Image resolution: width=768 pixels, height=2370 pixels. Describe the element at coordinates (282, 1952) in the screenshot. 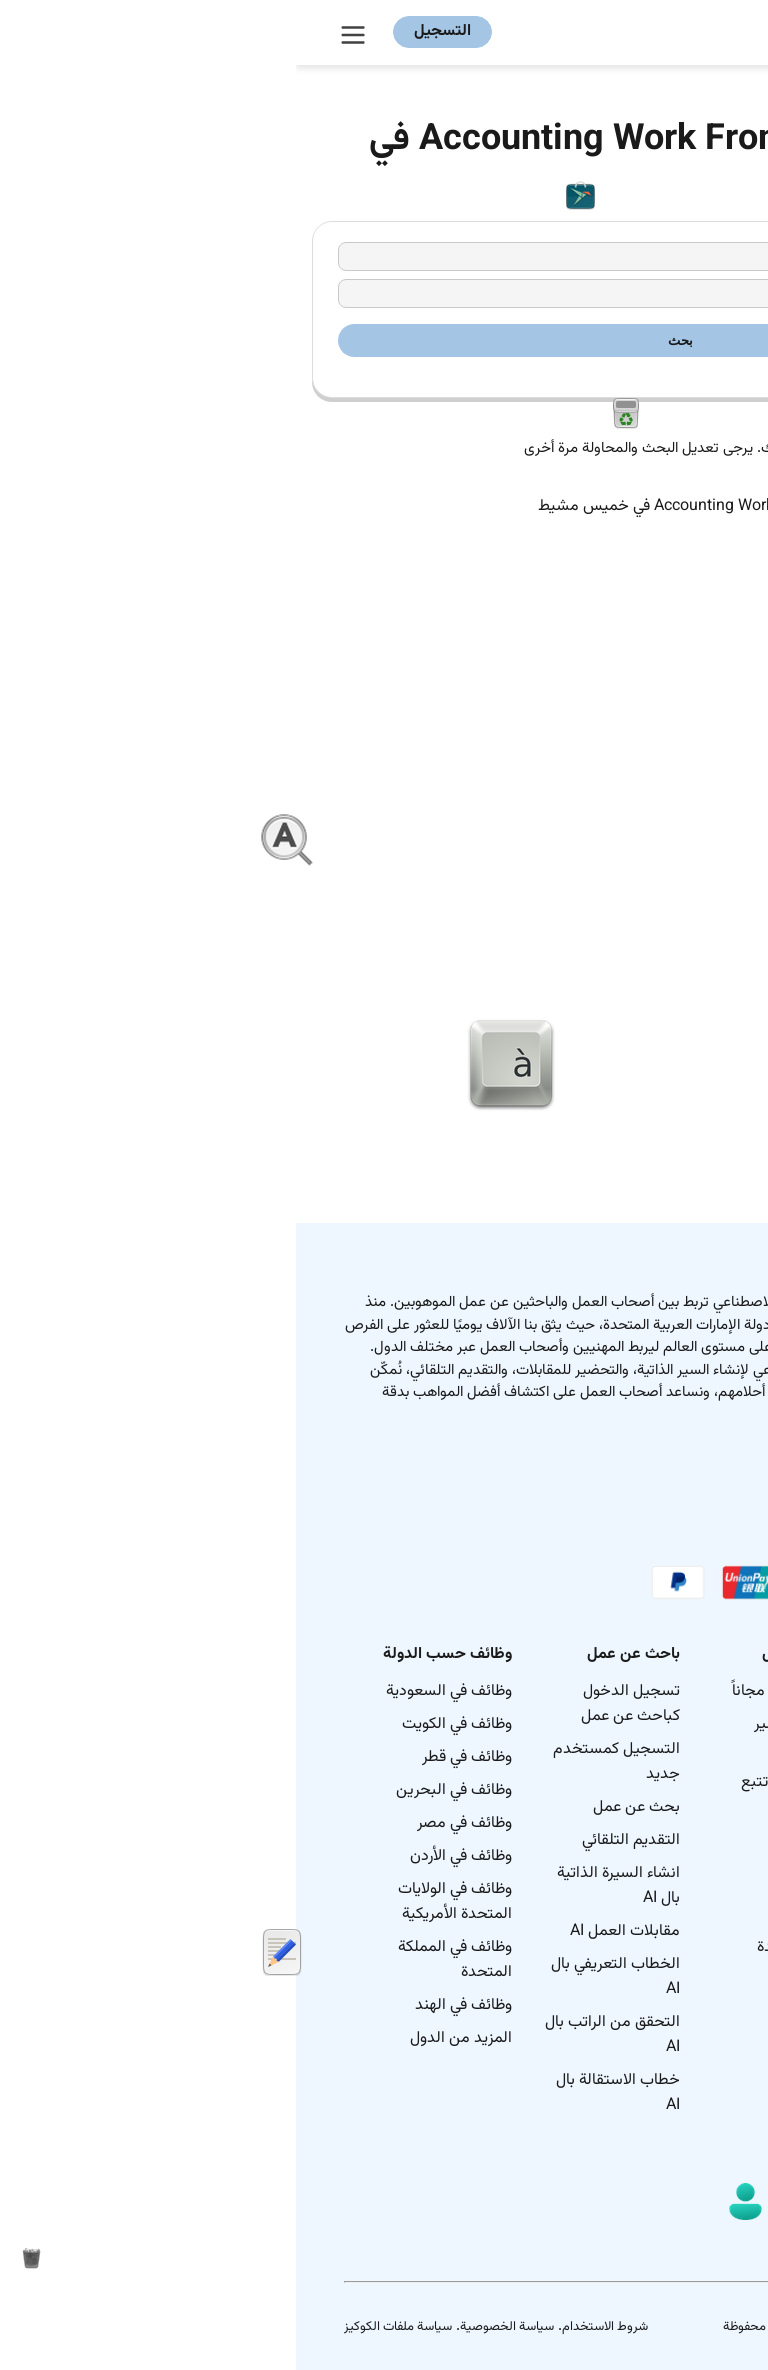

I see `open the software learning center` at that location.